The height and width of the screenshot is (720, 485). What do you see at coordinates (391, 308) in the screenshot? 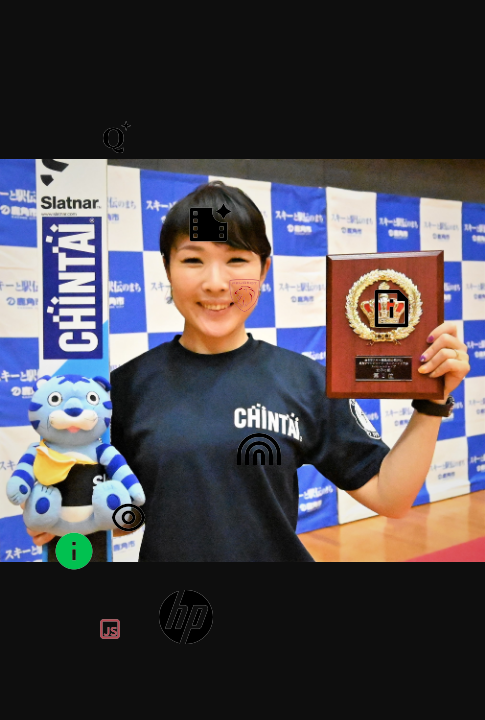
I see `view file details or properties` at bounding box center [391, 308].